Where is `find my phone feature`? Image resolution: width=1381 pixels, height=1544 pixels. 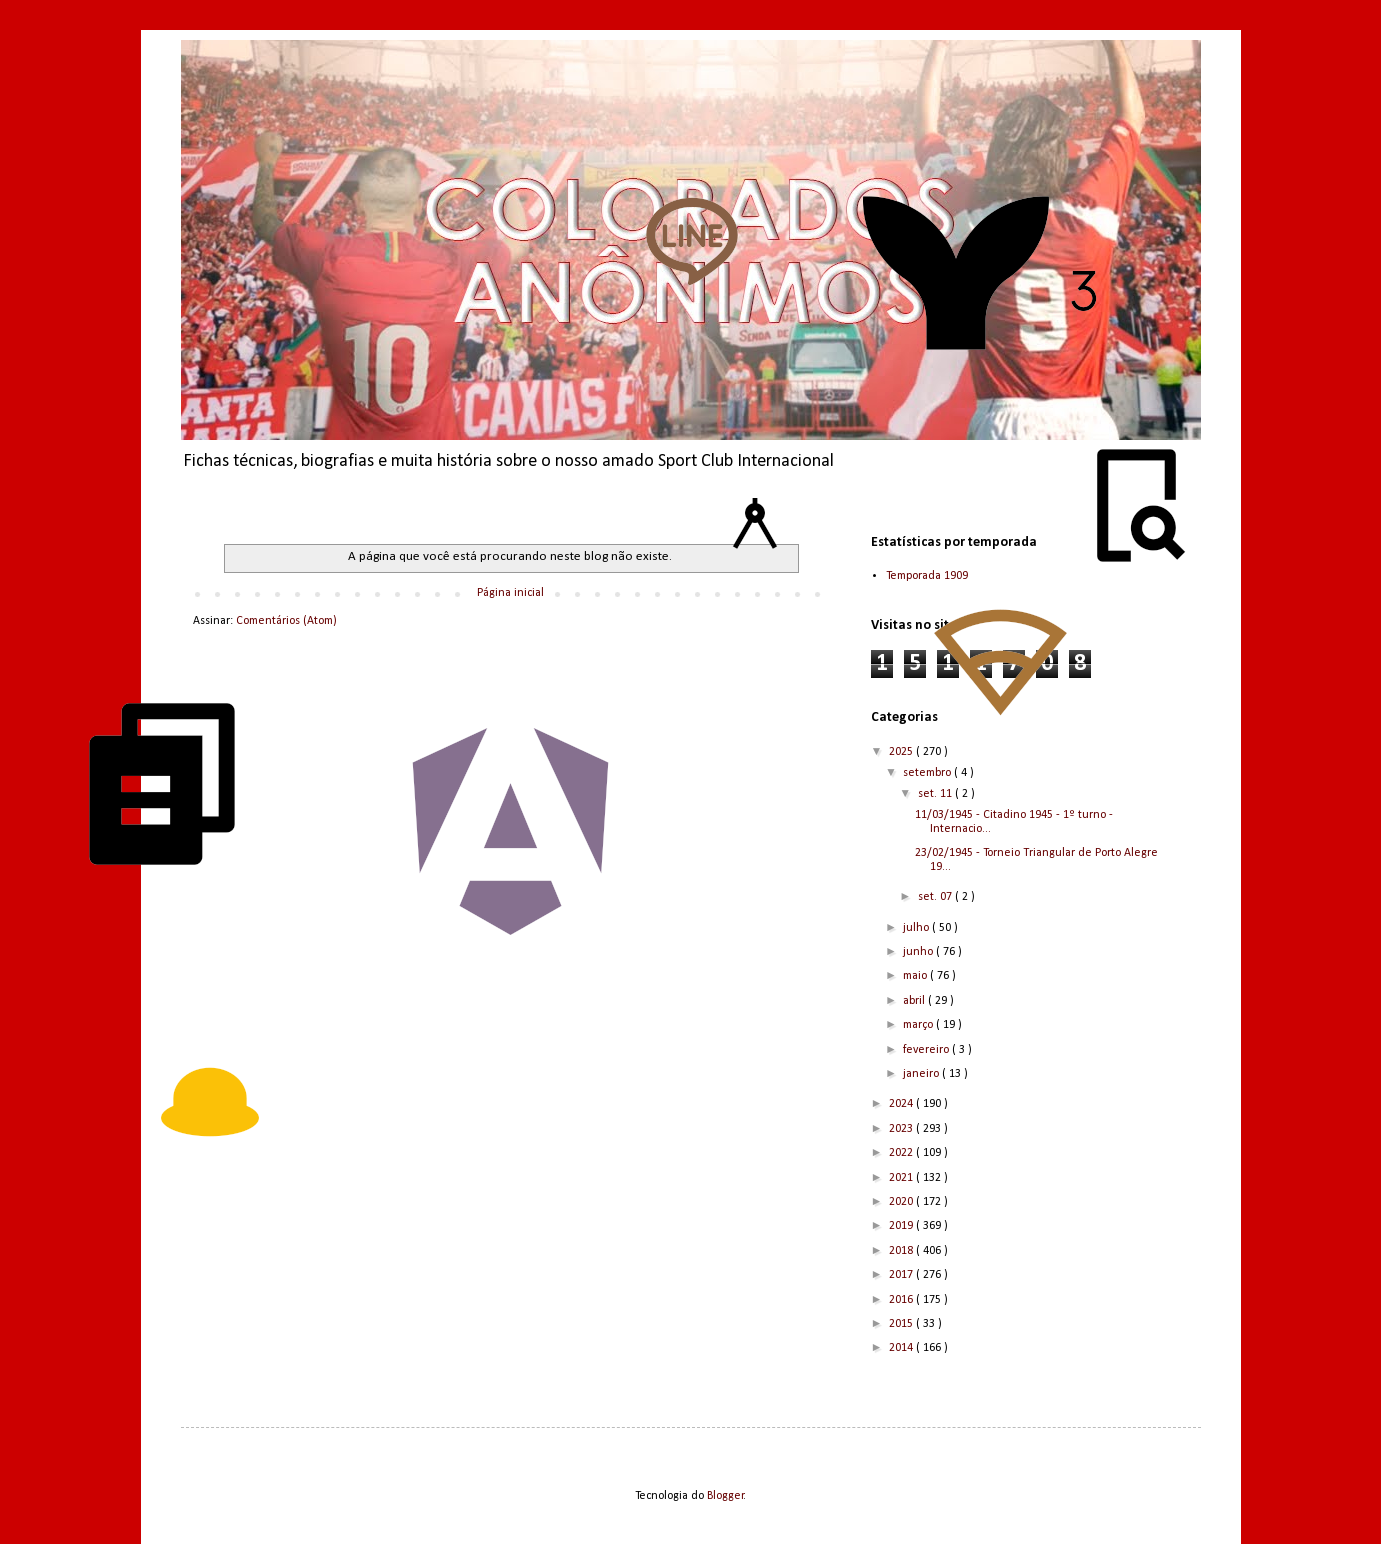 find my phone feature is located at coordinates (1136, 505).